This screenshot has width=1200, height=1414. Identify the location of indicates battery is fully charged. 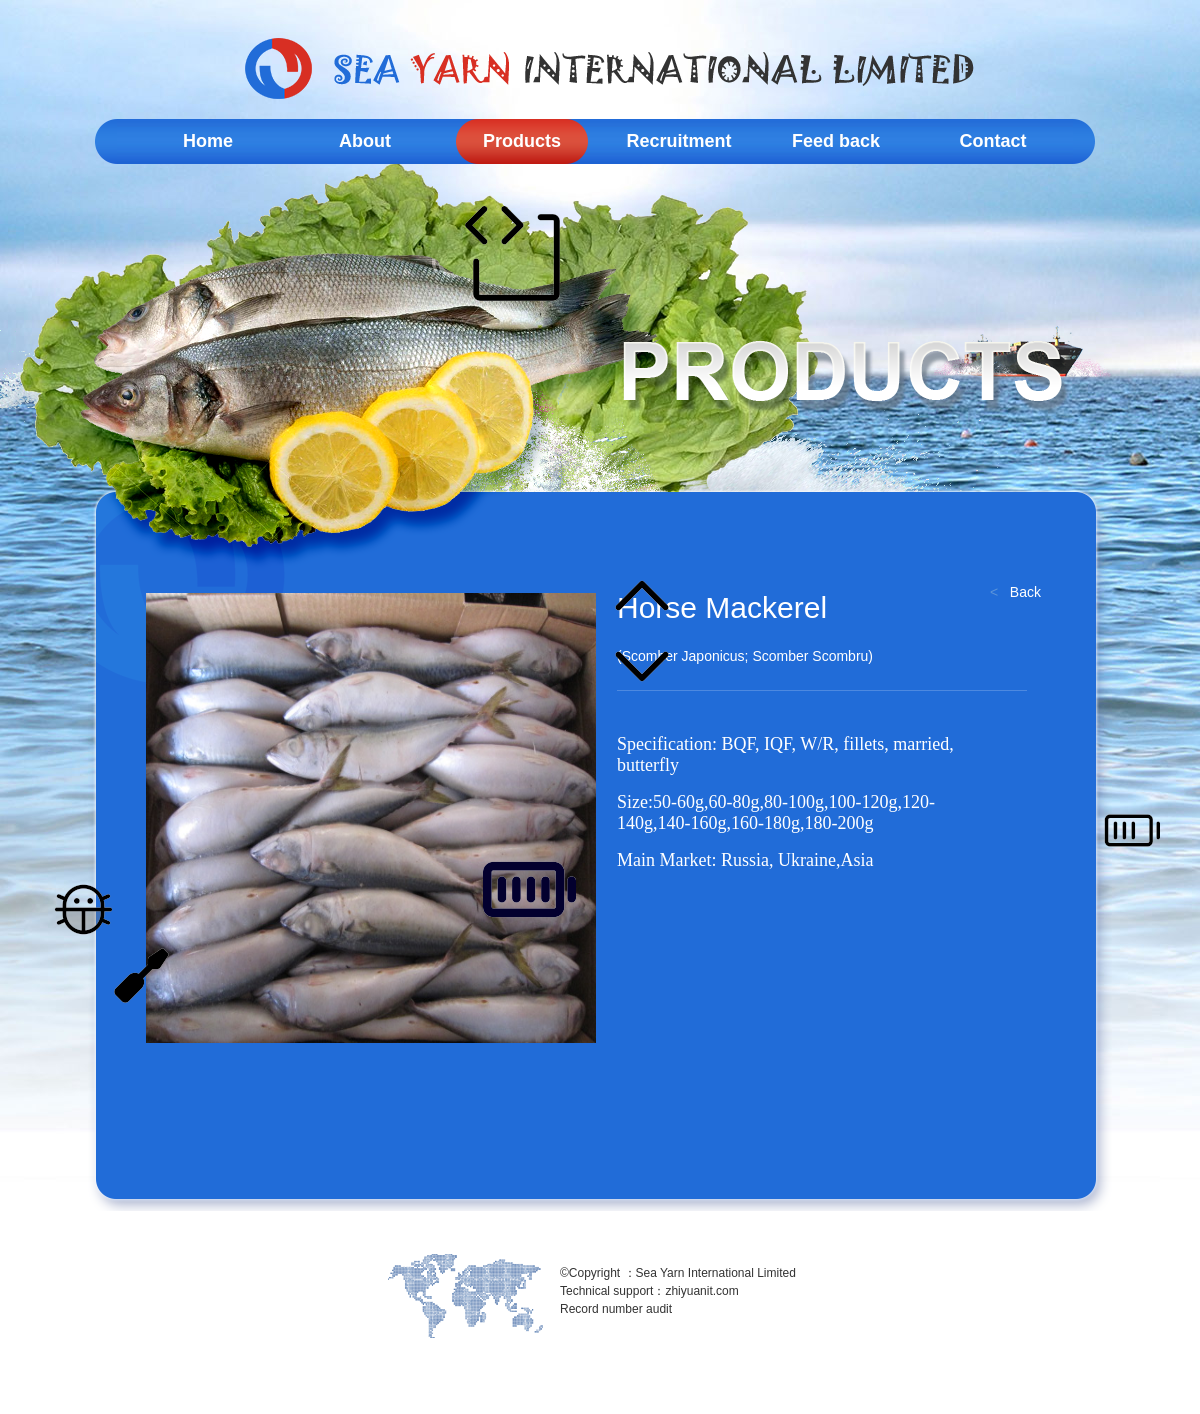
(529, 889).